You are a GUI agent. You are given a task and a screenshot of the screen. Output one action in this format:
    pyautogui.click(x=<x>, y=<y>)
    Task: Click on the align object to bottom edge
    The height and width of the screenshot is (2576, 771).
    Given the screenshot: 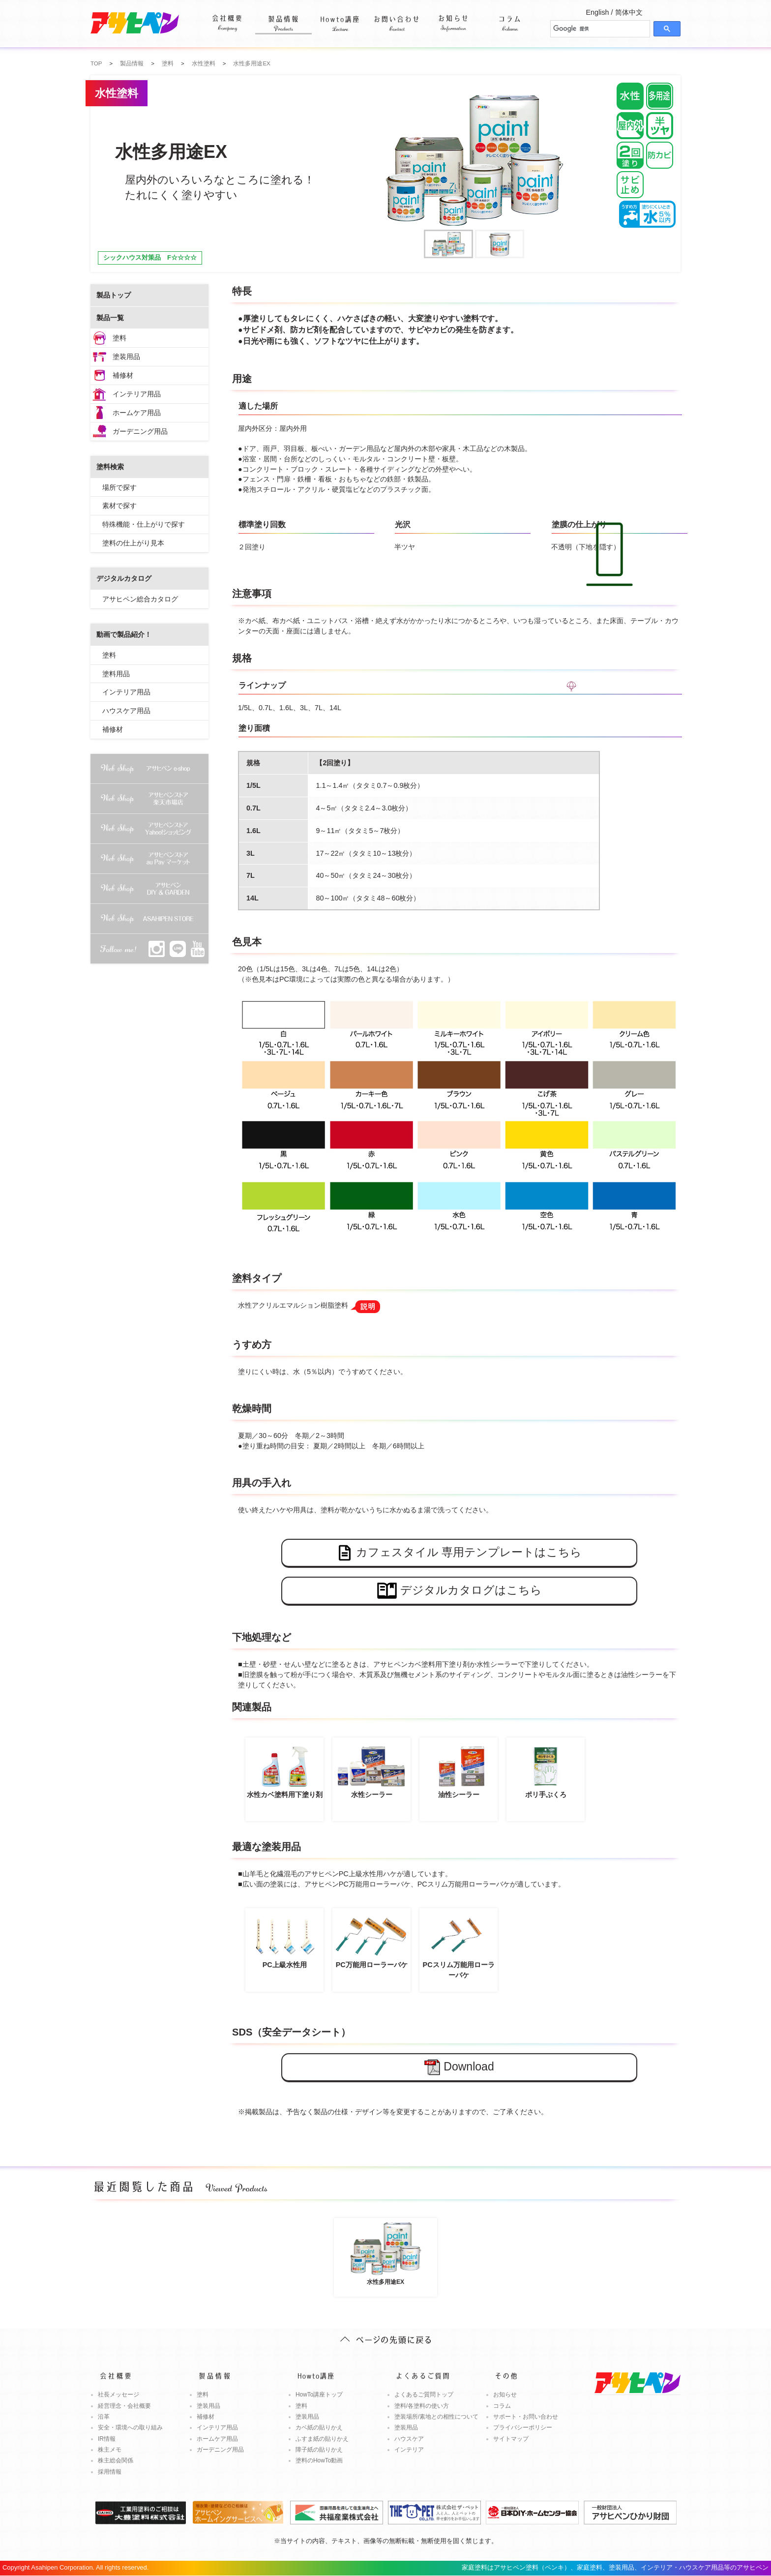 What is the action you would take?
    pyautogui.click(x=609, y=553)
    